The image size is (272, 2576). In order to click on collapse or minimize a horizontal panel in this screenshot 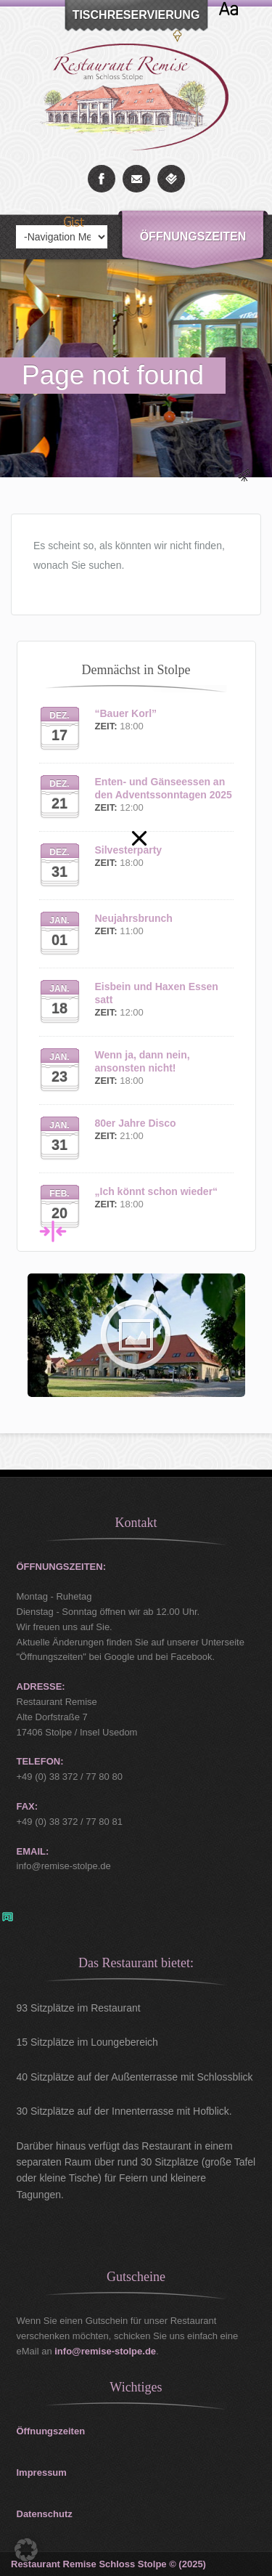, I will do `click(53, 1231)`.